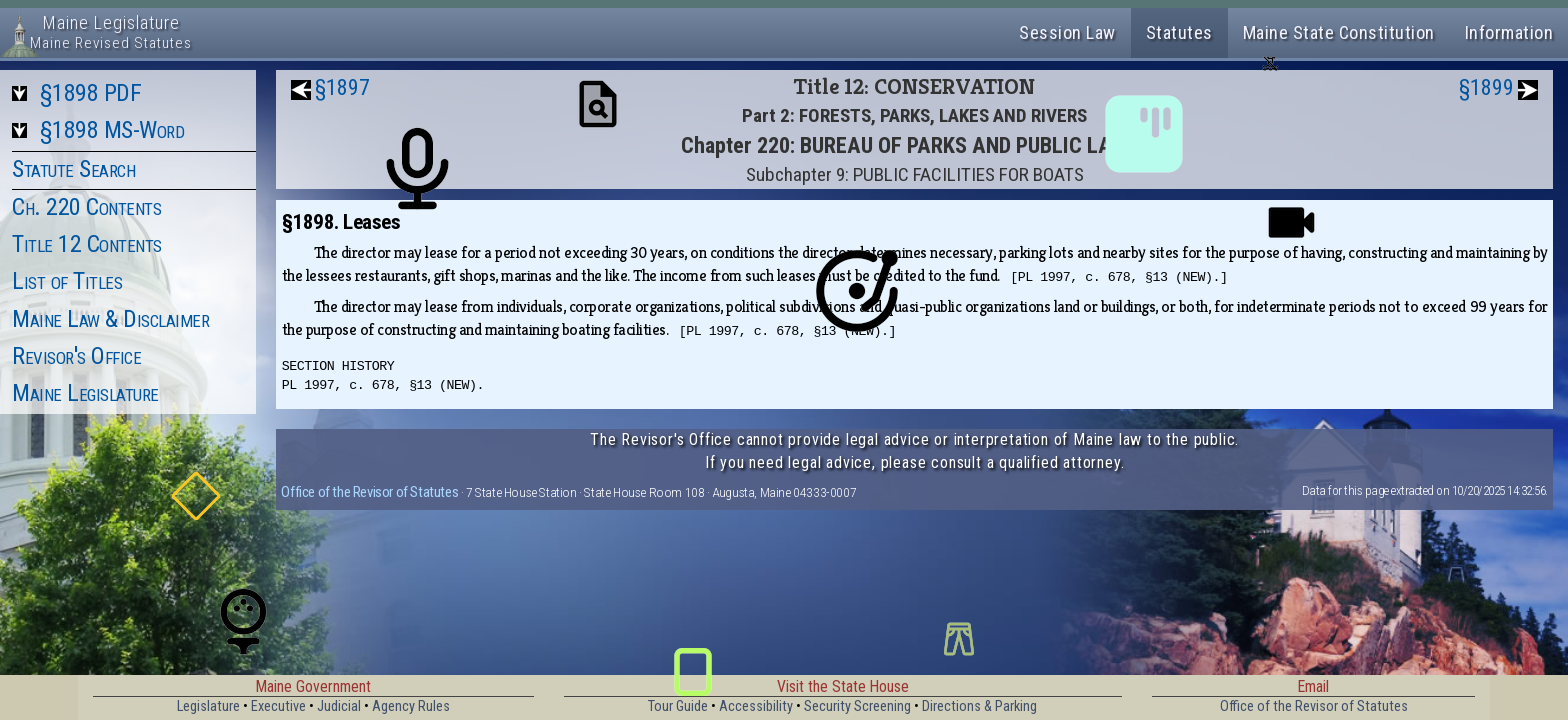 This screenshot has width=1568, height=720. What do you see at coordinates (417, 170) in the screenshot?
I see `tap to start voice input` at bounding box center [417, 170].